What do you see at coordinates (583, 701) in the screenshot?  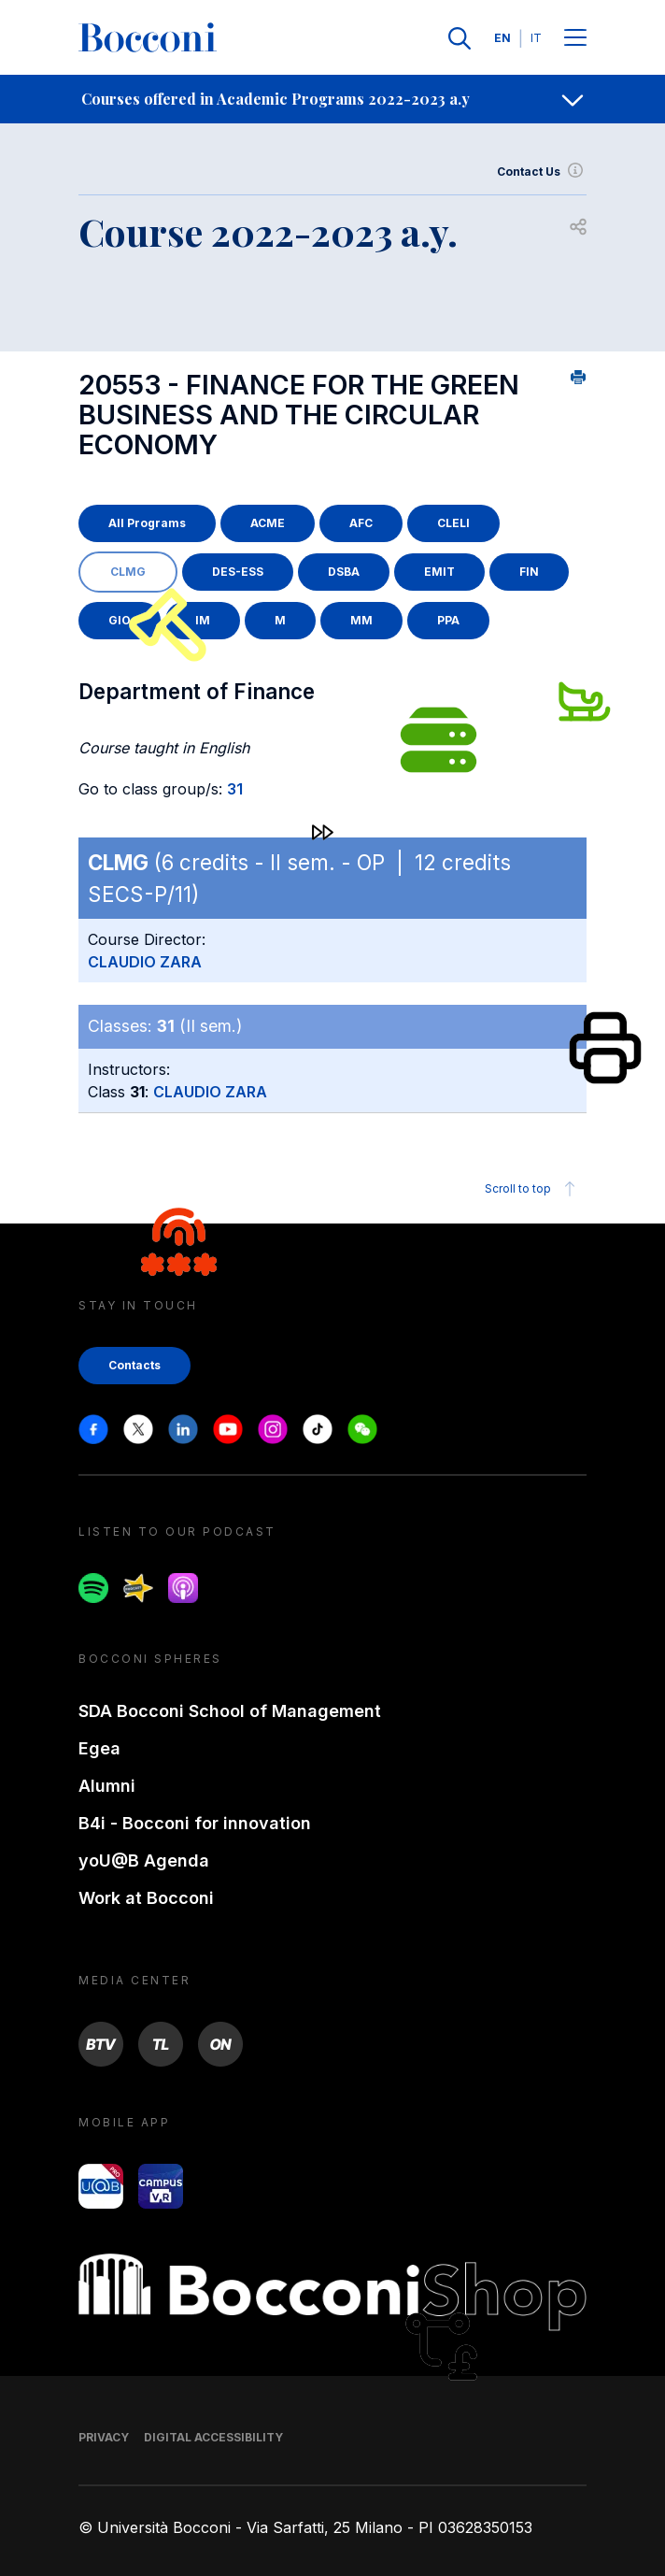 I see `seasonal holiday theme or decoration` at bounding box center [583, 701].